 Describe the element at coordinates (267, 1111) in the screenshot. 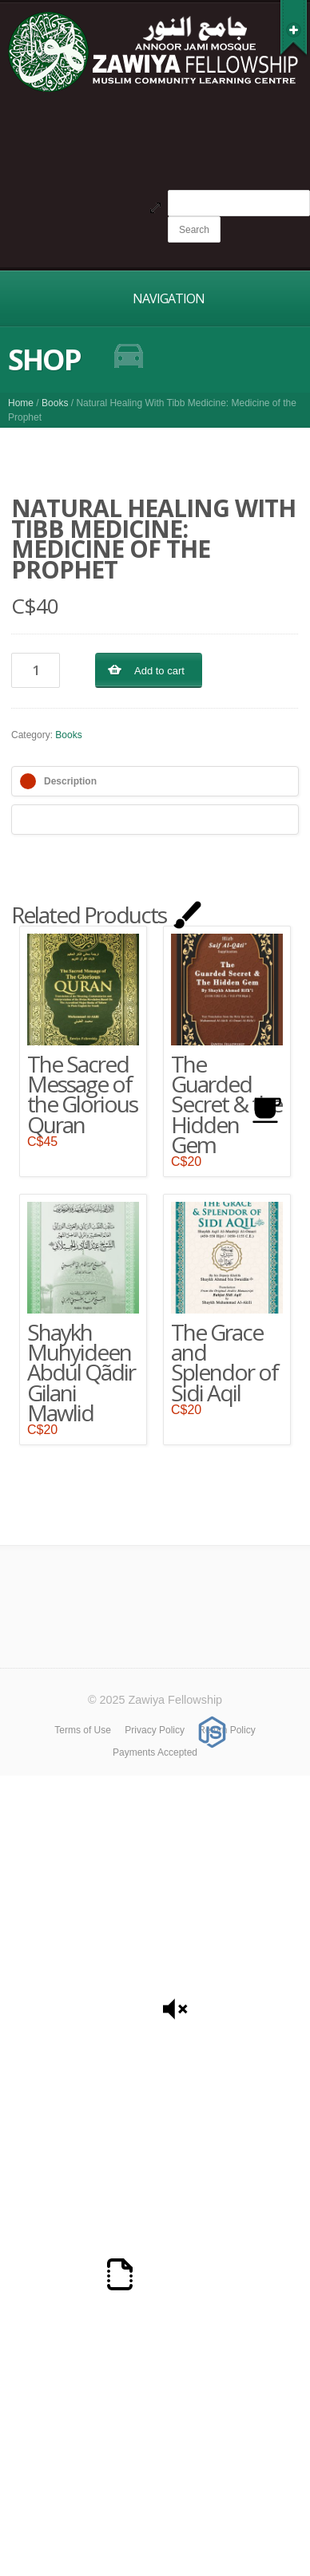

I see `find nearby coffee shops or cafes` at that location.